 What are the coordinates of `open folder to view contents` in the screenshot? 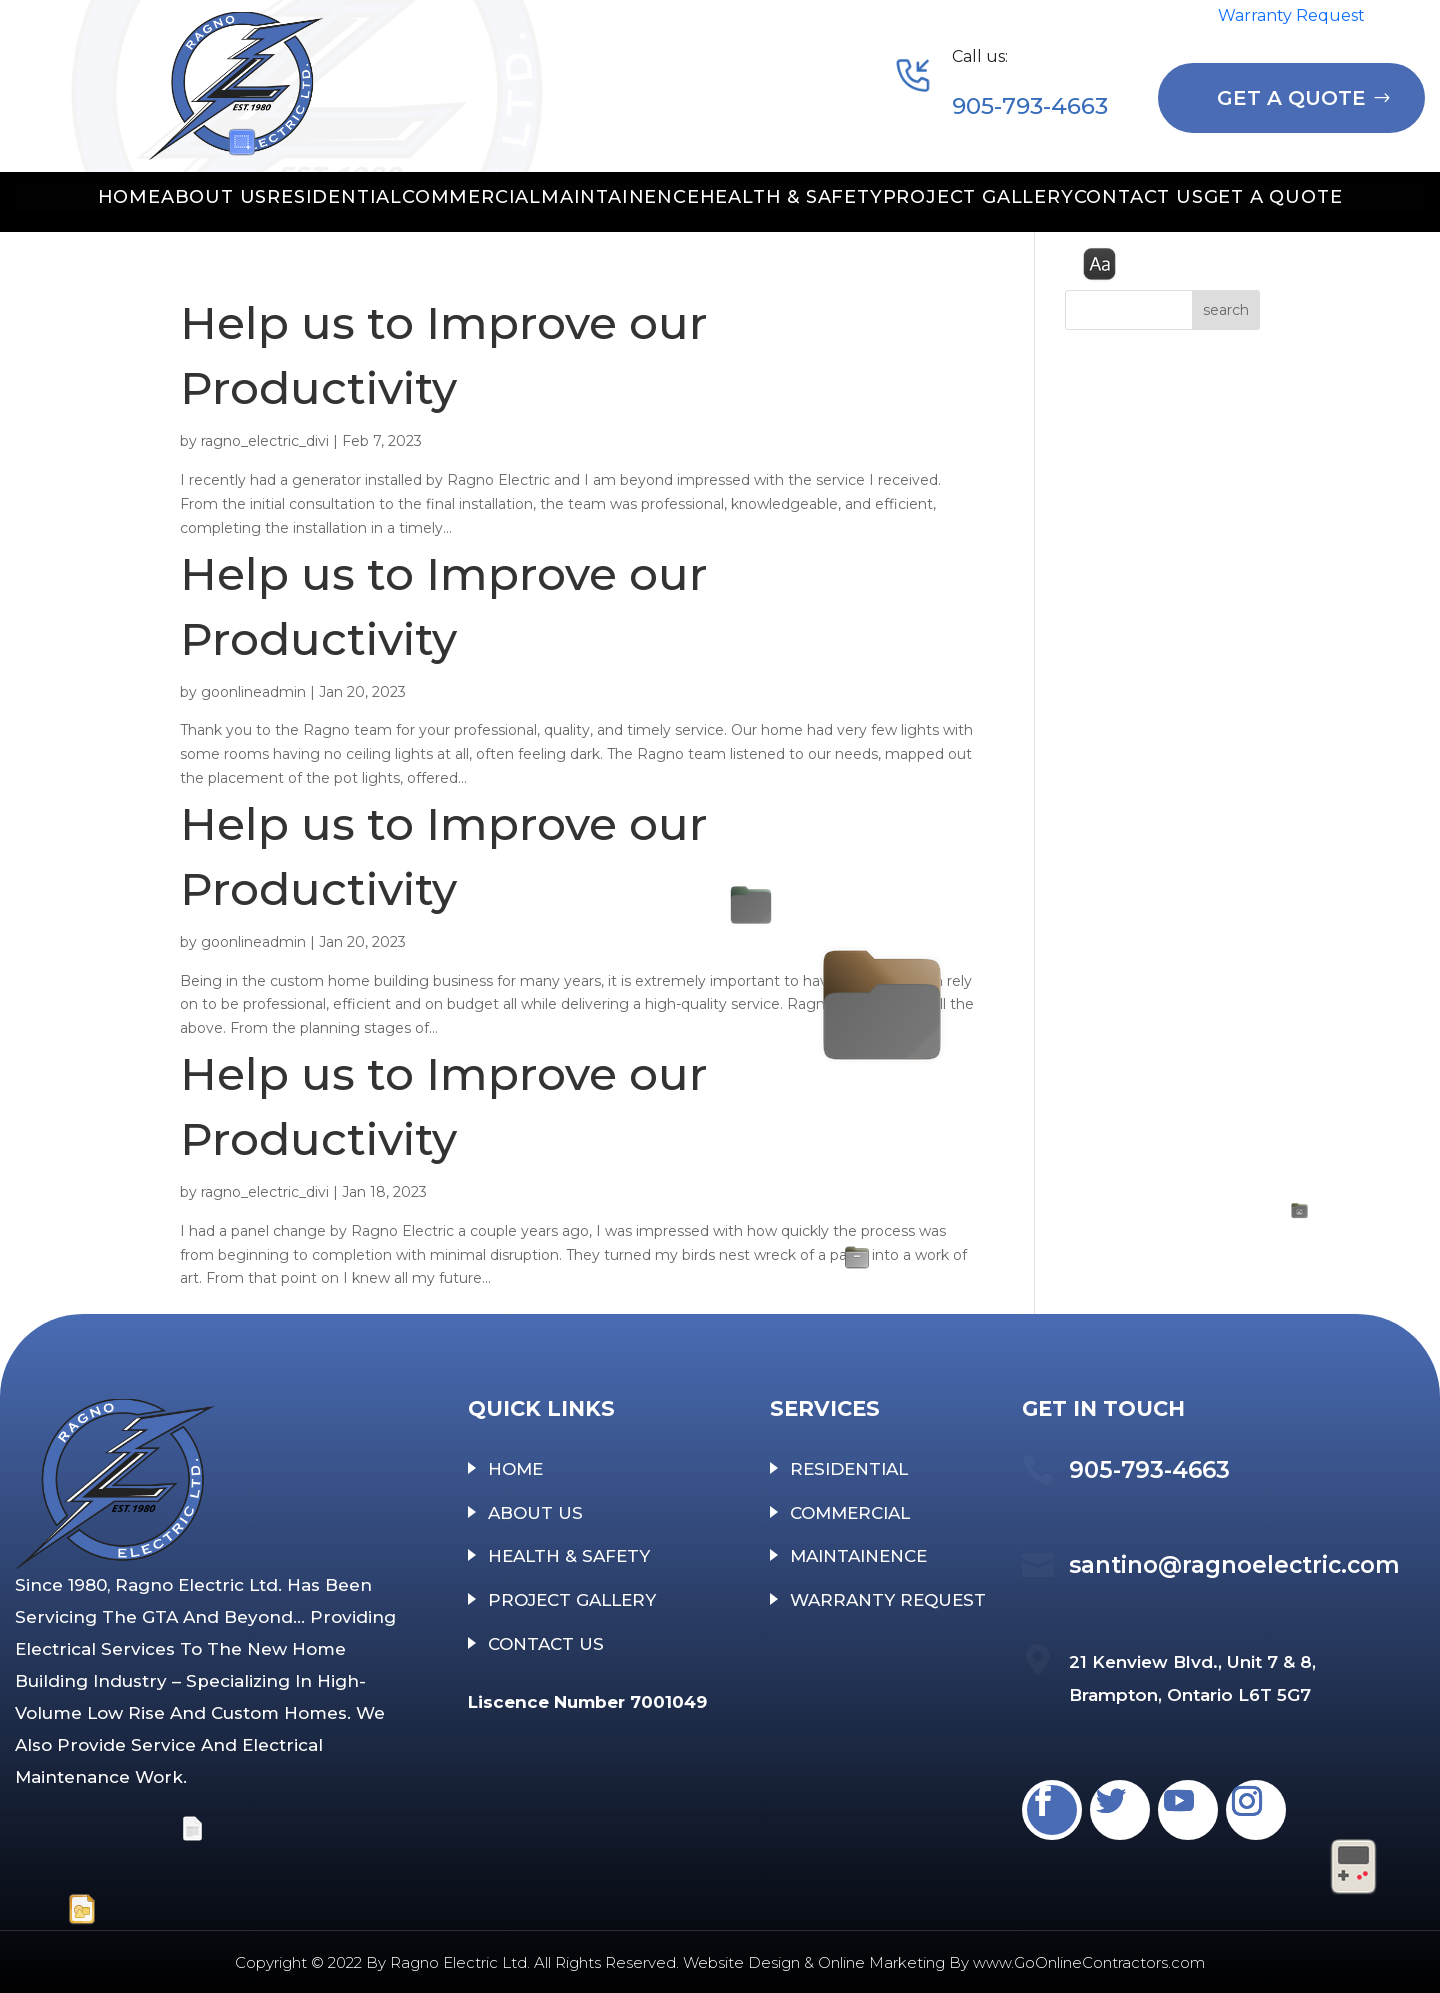 It's located at (751, 905).